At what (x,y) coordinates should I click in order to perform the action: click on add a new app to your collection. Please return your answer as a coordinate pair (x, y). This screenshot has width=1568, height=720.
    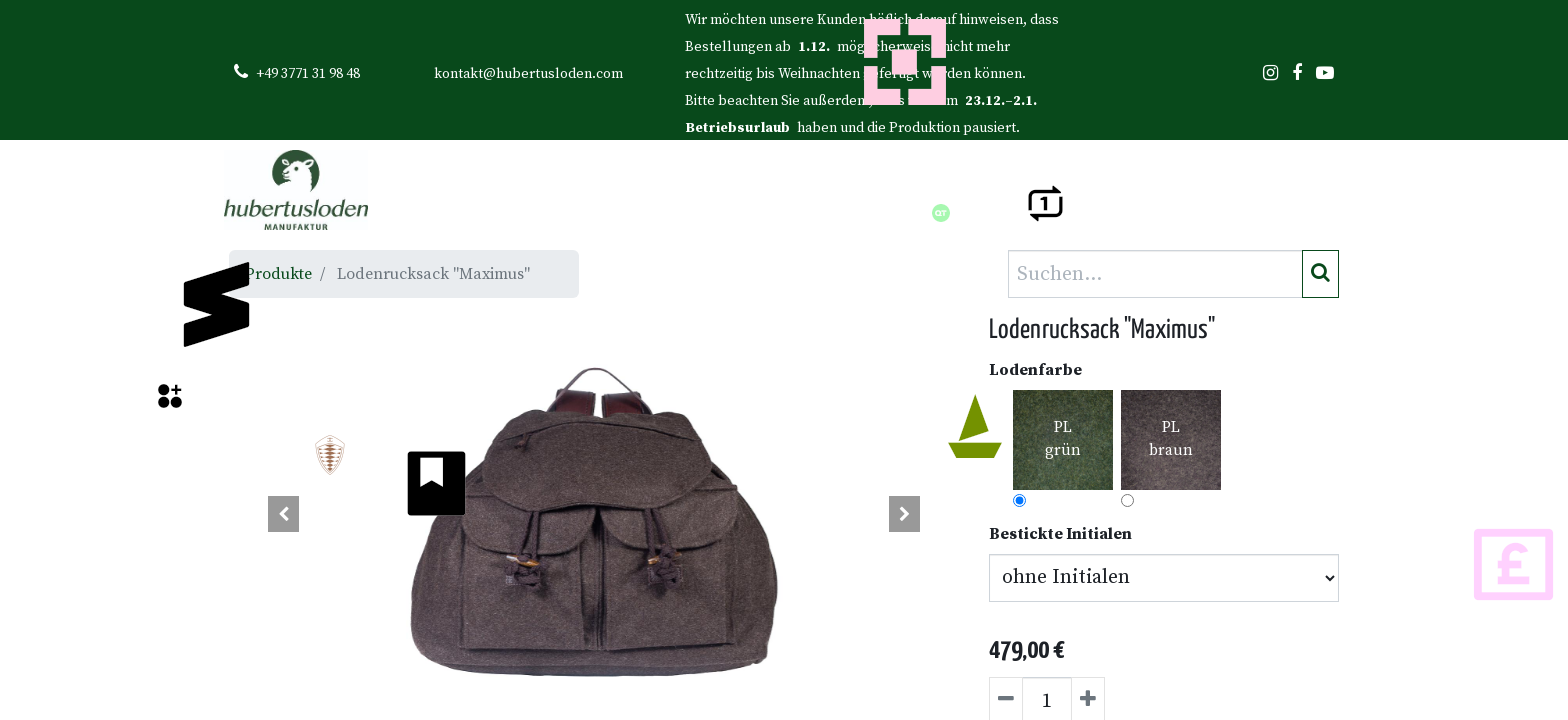
    Looking at the image, I should click on (170, 396).